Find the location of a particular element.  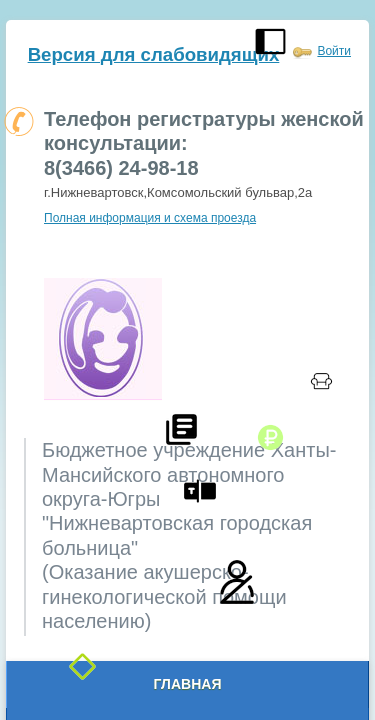

indicates premium or pro feature is located at coordinates (82, 666).